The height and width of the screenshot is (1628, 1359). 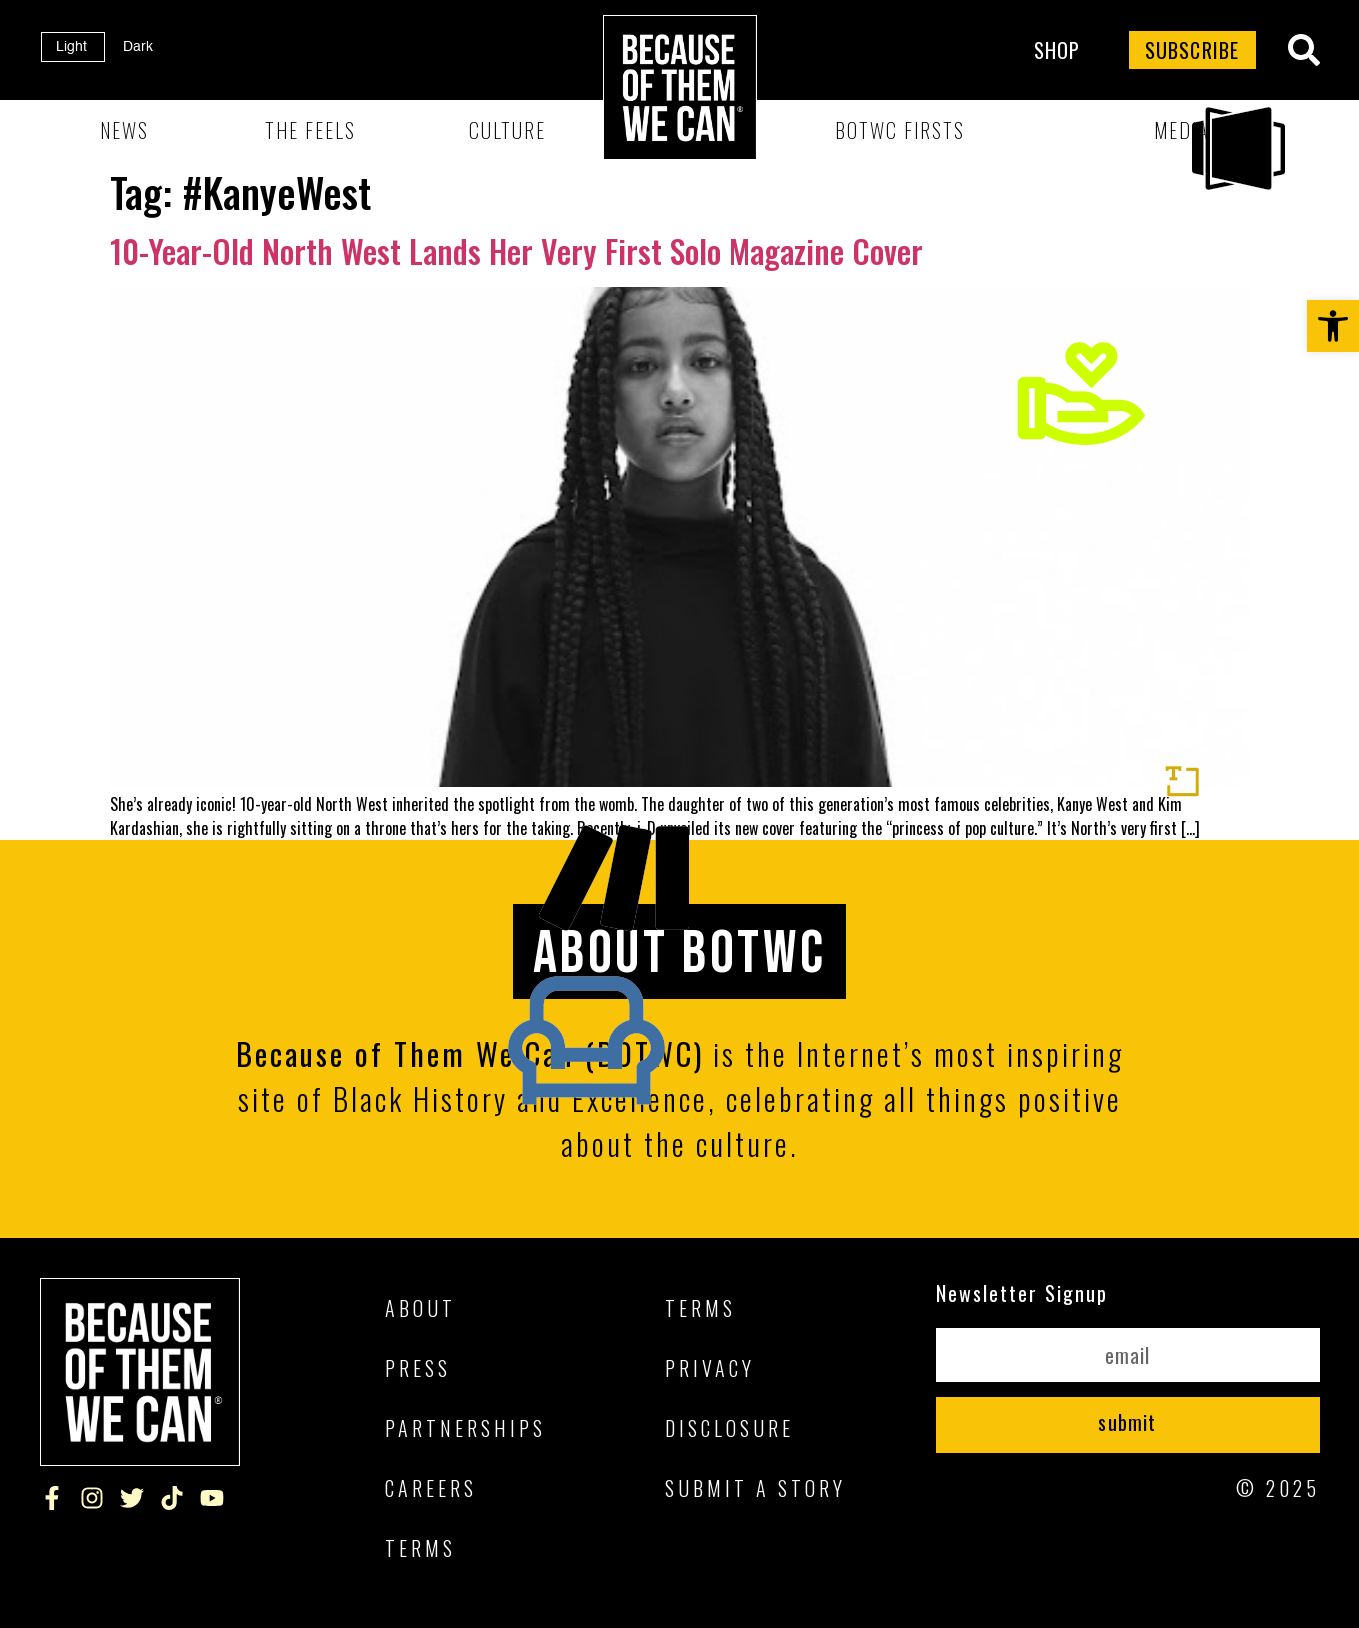 I want to click on make a donation or charitable contribution, so click(x=1080, y=394).